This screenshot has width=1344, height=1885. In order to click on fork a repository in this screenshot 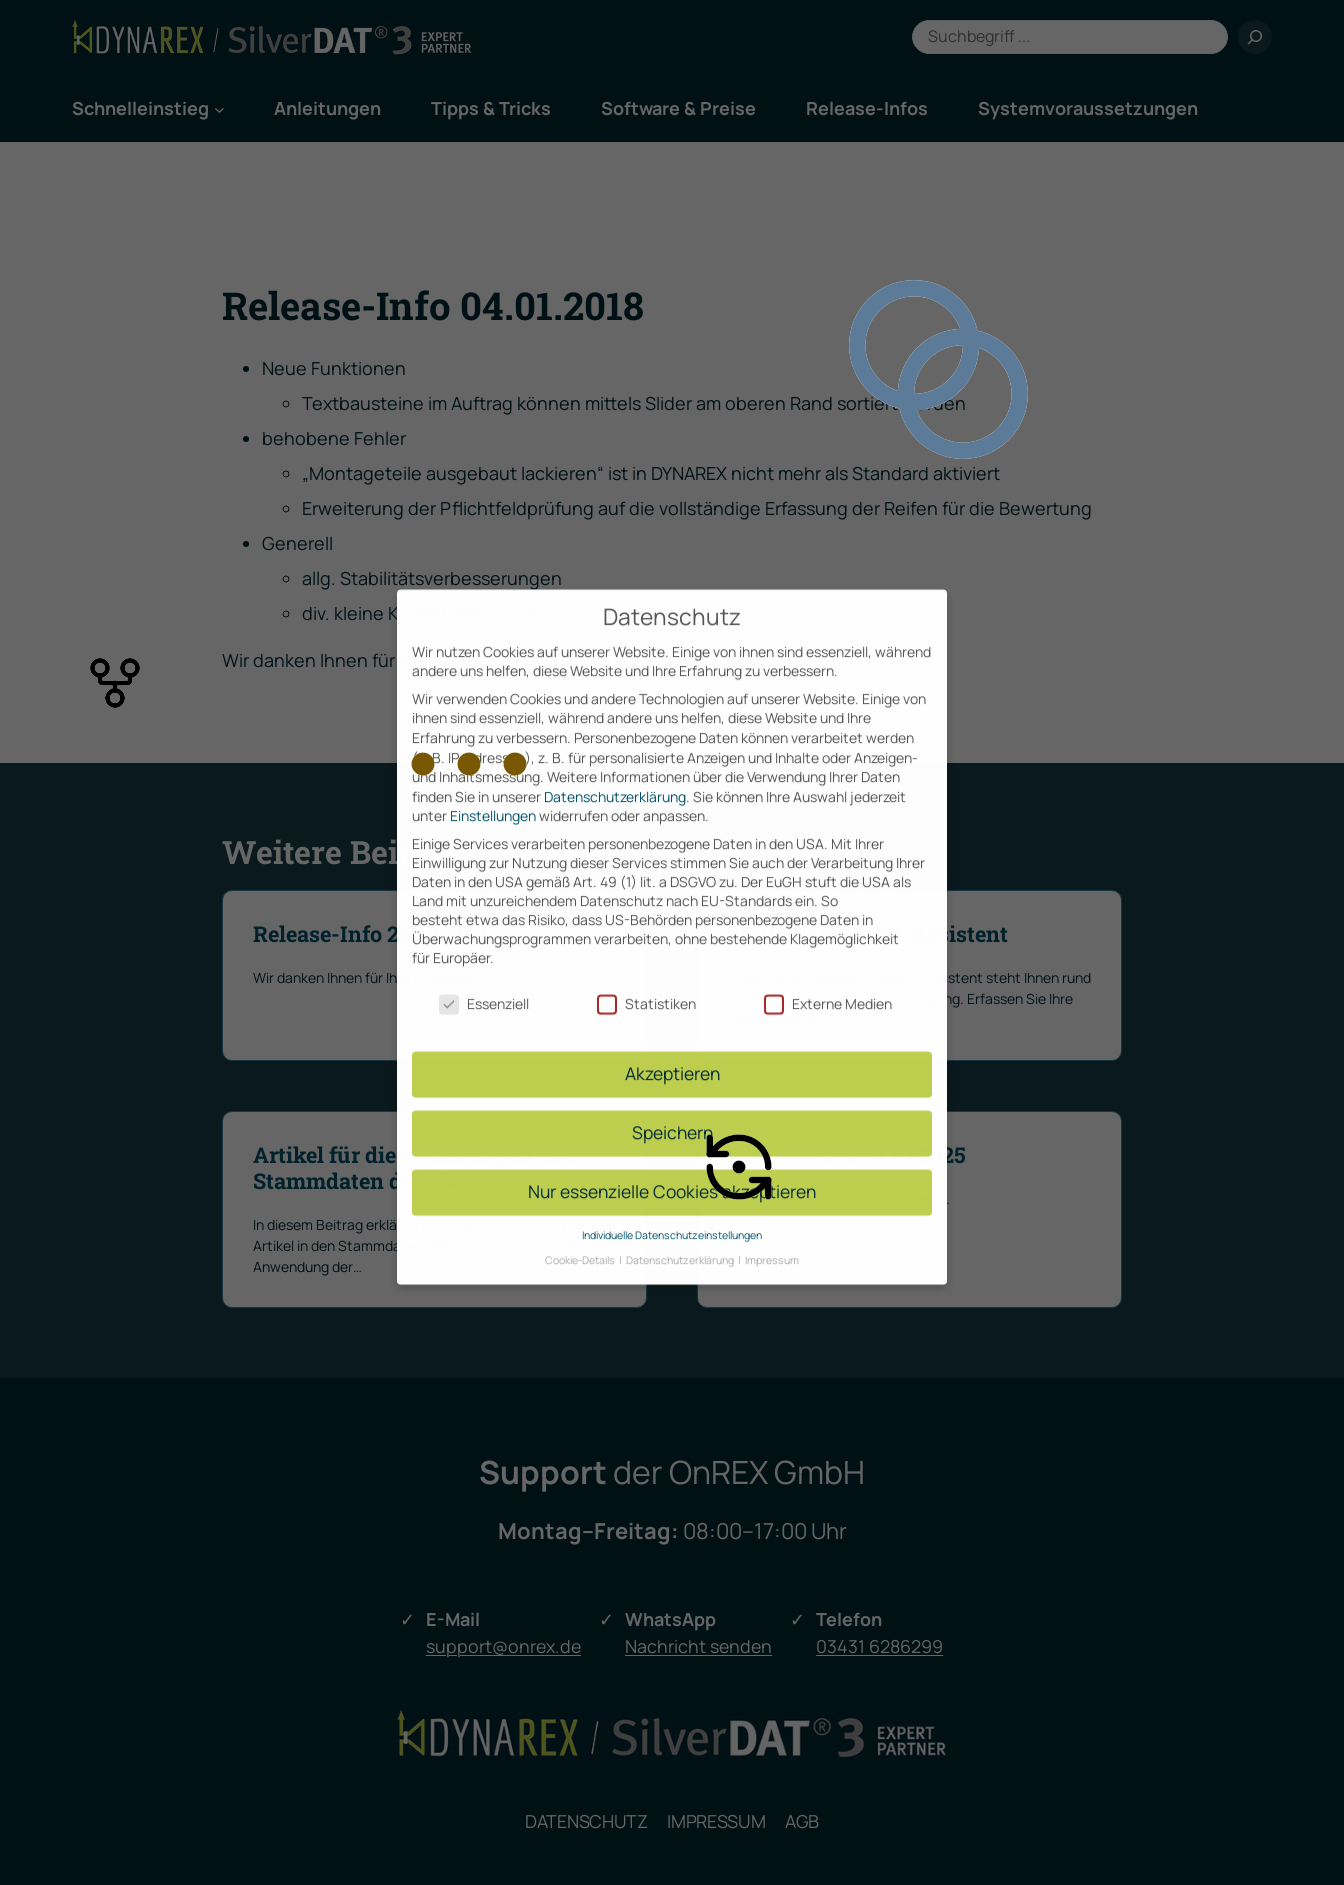, I will do `click(115, 683)`.